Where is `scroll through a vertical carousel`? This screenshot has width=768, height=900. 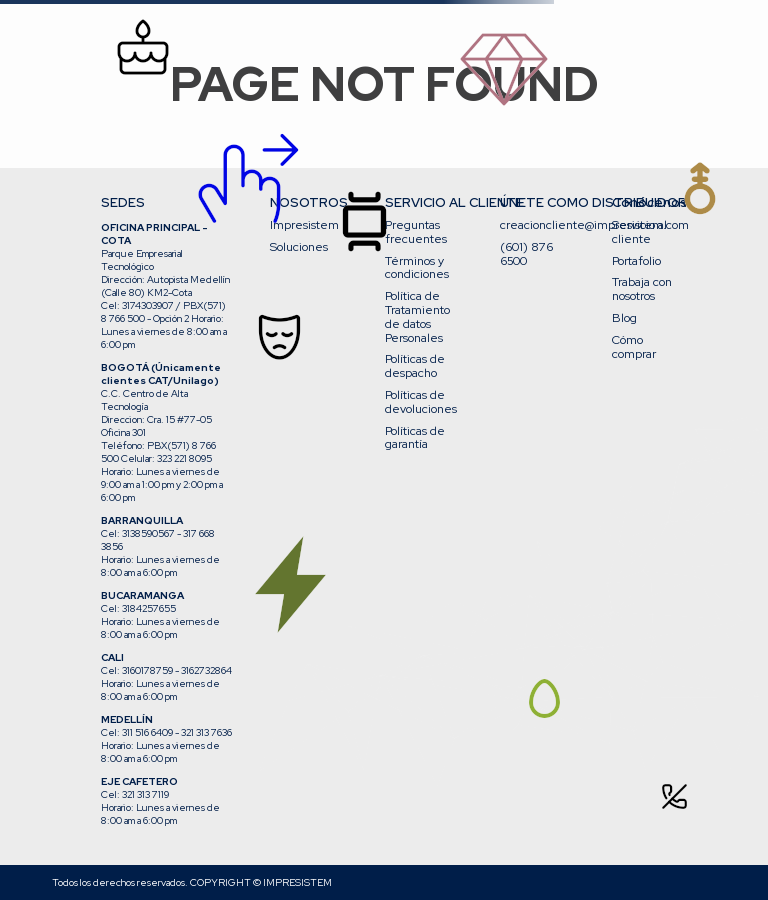
scroll through a vertical carousel is located at coordinates (364, 221).